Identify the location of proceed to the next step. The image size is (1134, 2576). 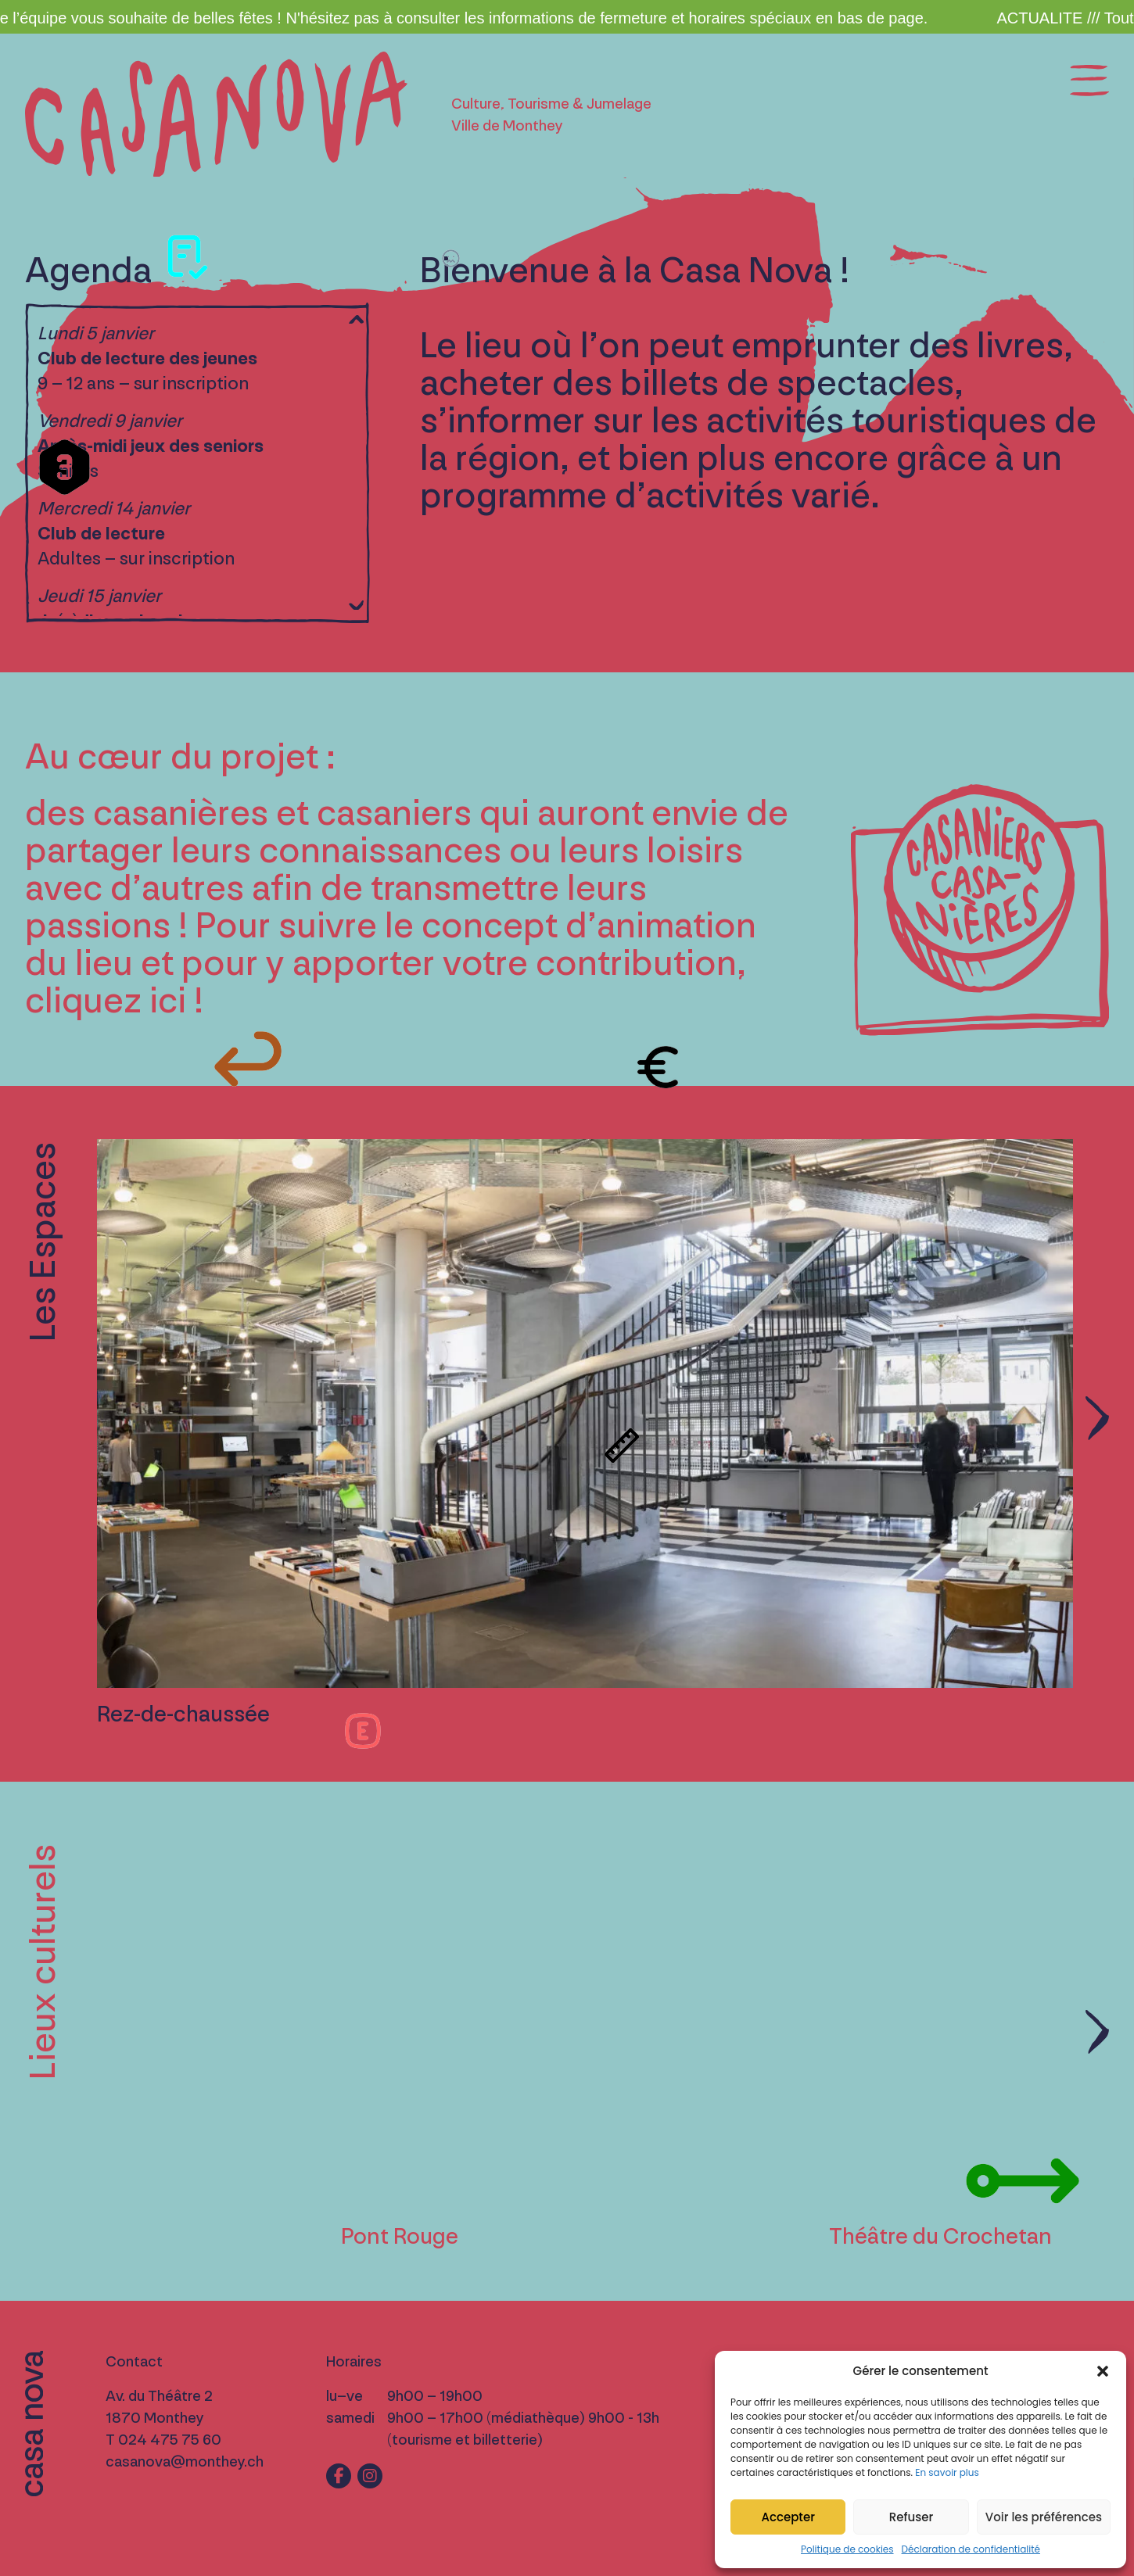
(1022, 2180).